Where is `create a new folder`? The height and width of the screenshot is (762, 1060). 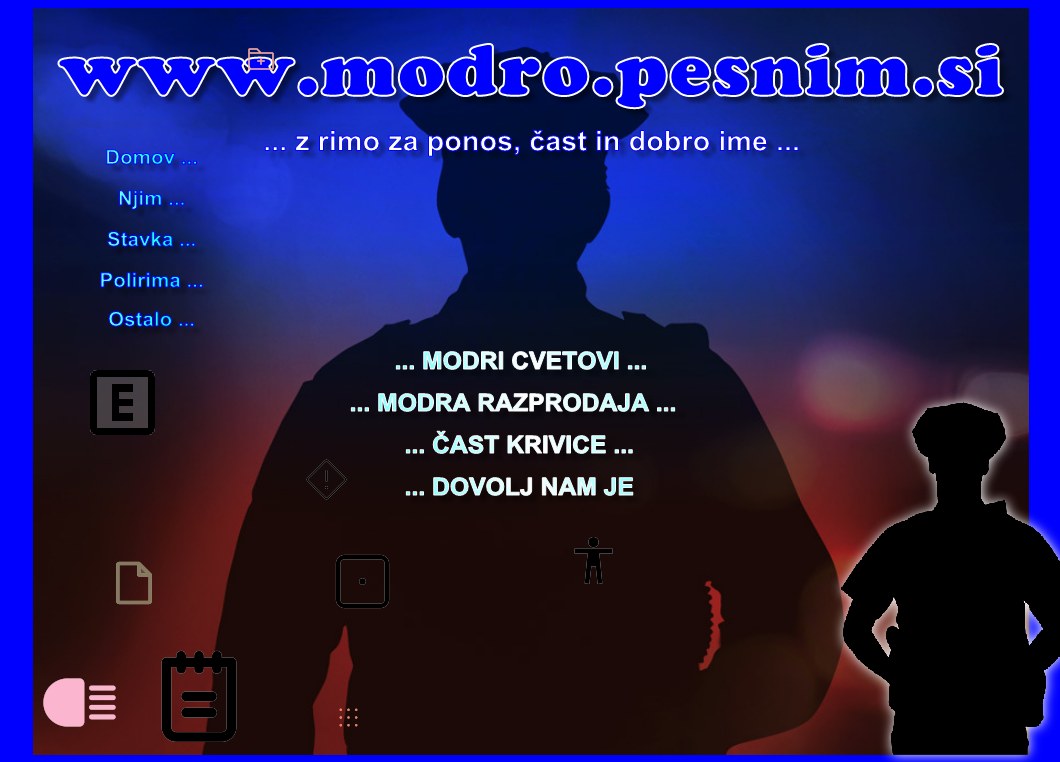 create a new folder is located at coordinates (261, 59).